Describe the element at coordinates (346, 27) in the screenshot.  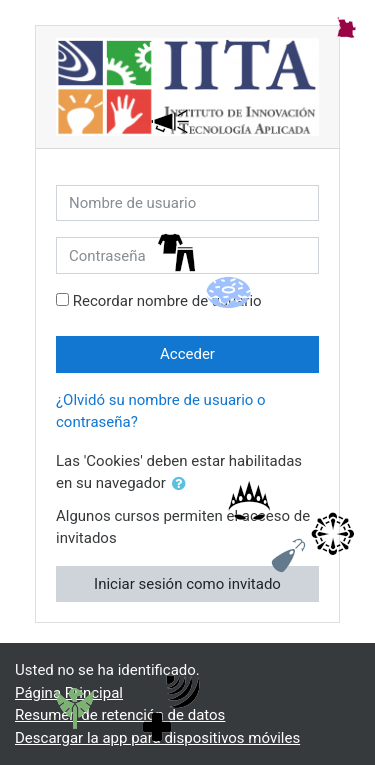
I see `select Angola as your country or region` at that location.